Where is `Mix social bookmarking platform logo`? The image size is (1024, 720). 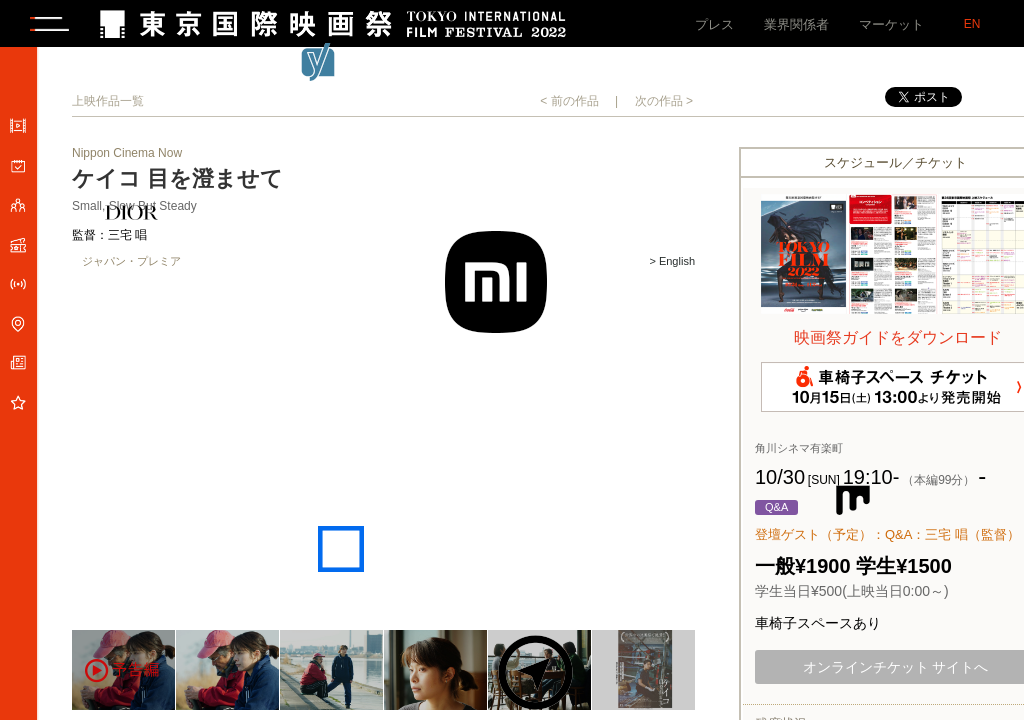
Mix social bookmarking platform logo is located at coordinates (853, 500).